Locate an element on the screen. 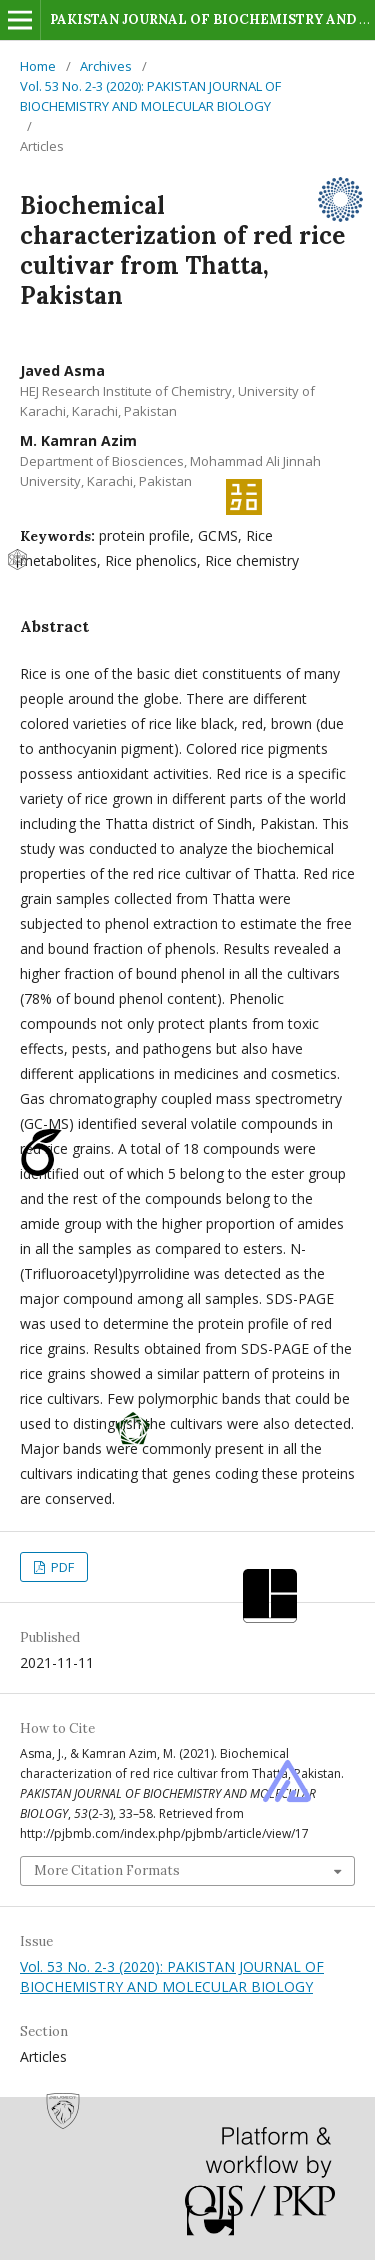 The image size is (375, 2260). link to figshare research repository is located at coordinates (340, 199).